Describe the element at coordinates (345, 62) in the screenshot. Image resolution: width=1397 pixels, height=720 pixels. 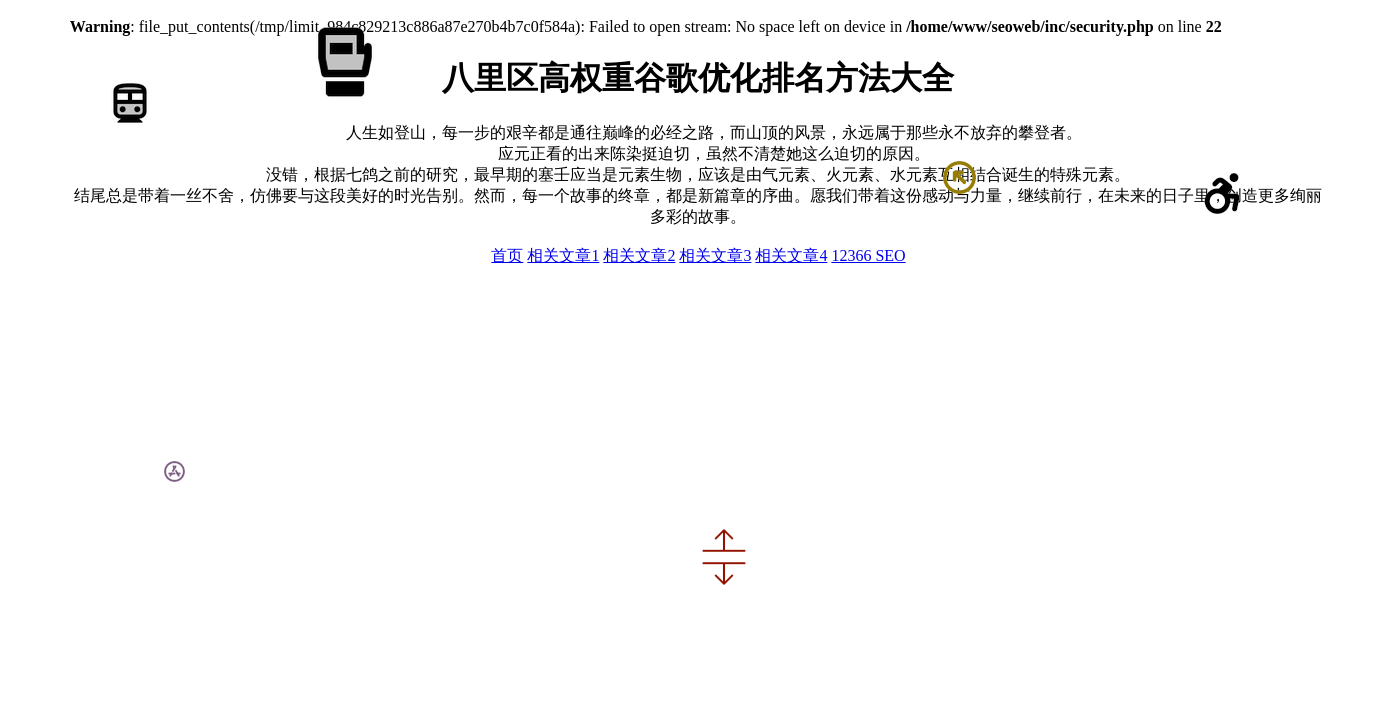
I see `access mixed martial arts or boxing content` at that location.